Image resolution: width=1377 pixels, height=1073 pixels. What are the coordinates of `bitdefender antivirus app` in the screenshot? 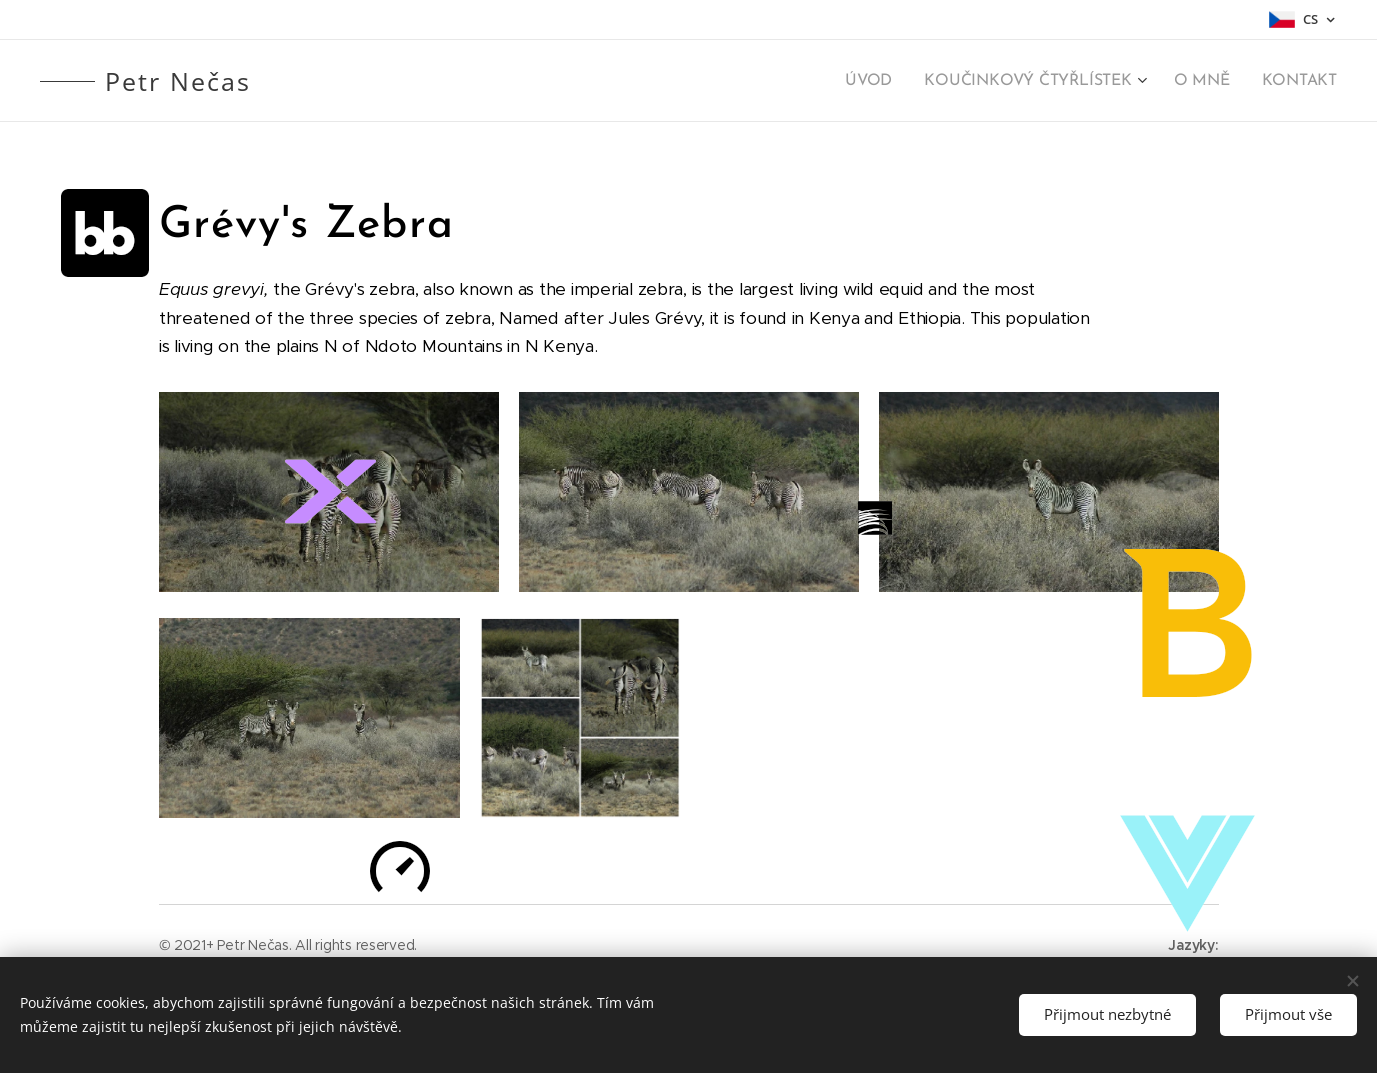 It's located at (1188, 623).